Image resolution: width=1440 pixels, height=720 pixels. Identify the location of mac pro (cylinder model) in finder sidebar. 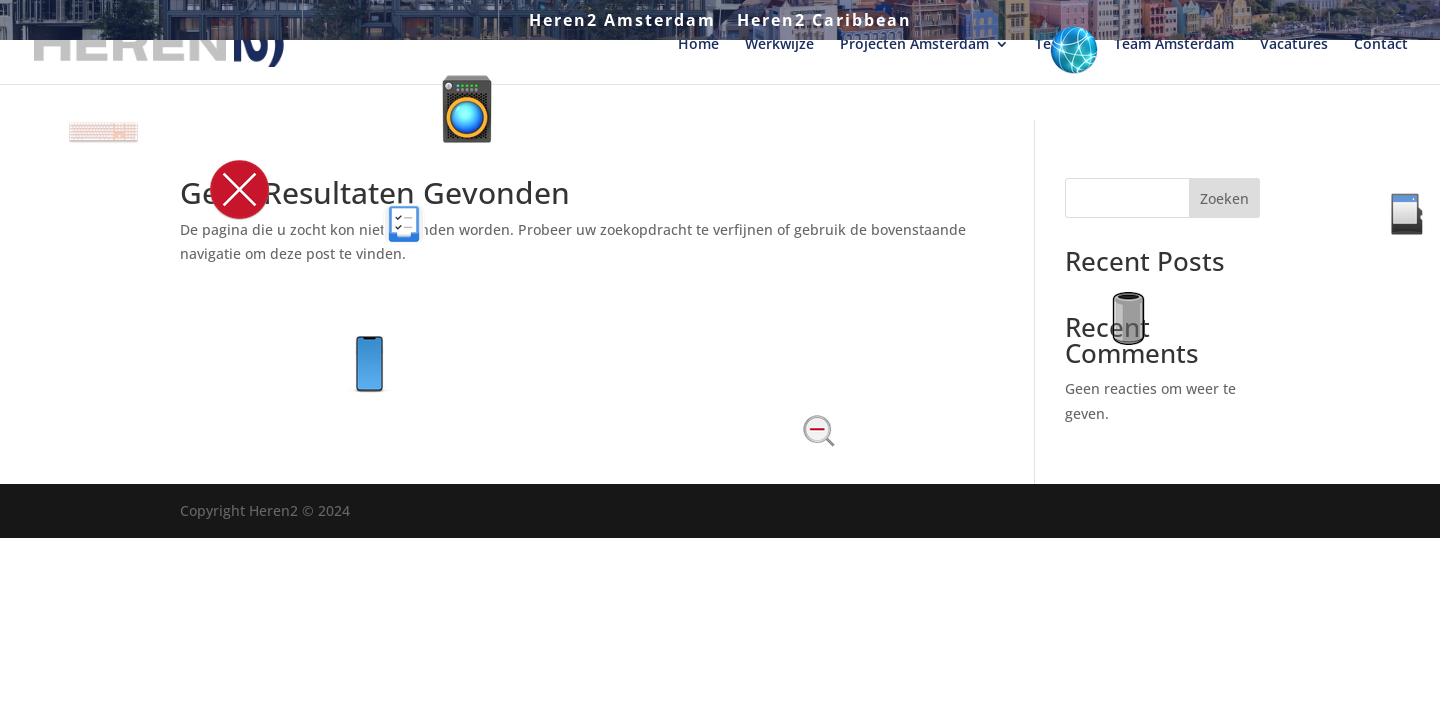
(1128, 318).